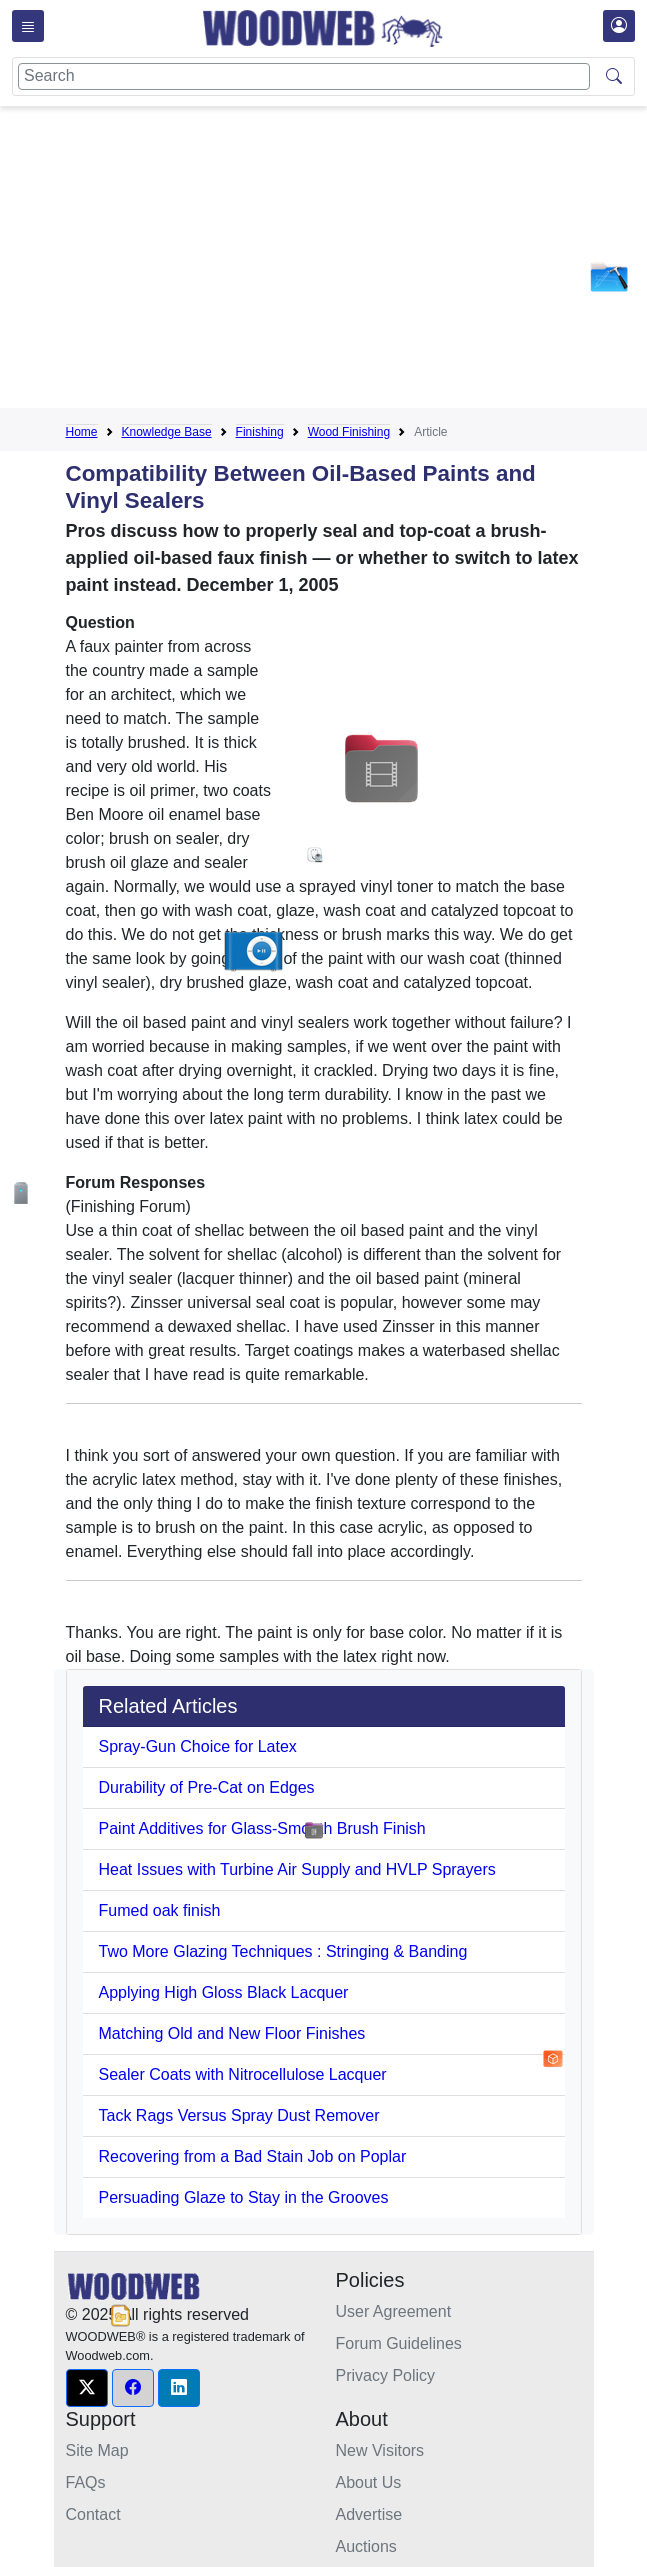  What do you see at coordinates (381, 768) in the screenshot?
I see `open videos folder` at bounding box center [381, 768].